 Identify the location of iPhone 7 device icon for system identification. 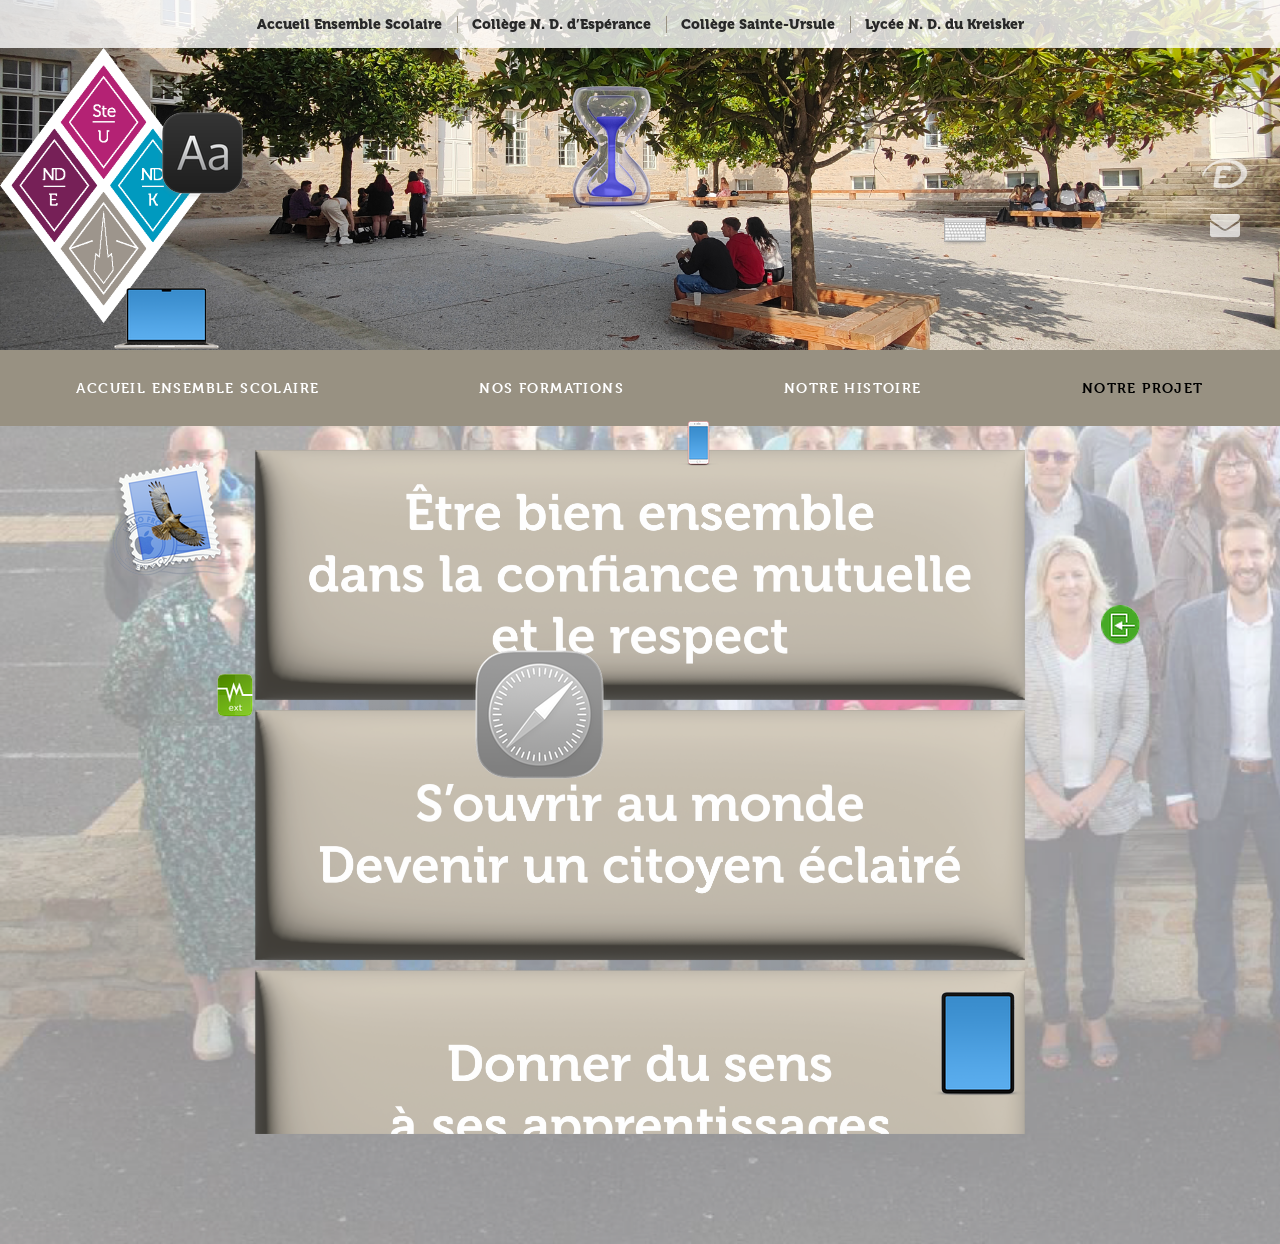
(698, 443).